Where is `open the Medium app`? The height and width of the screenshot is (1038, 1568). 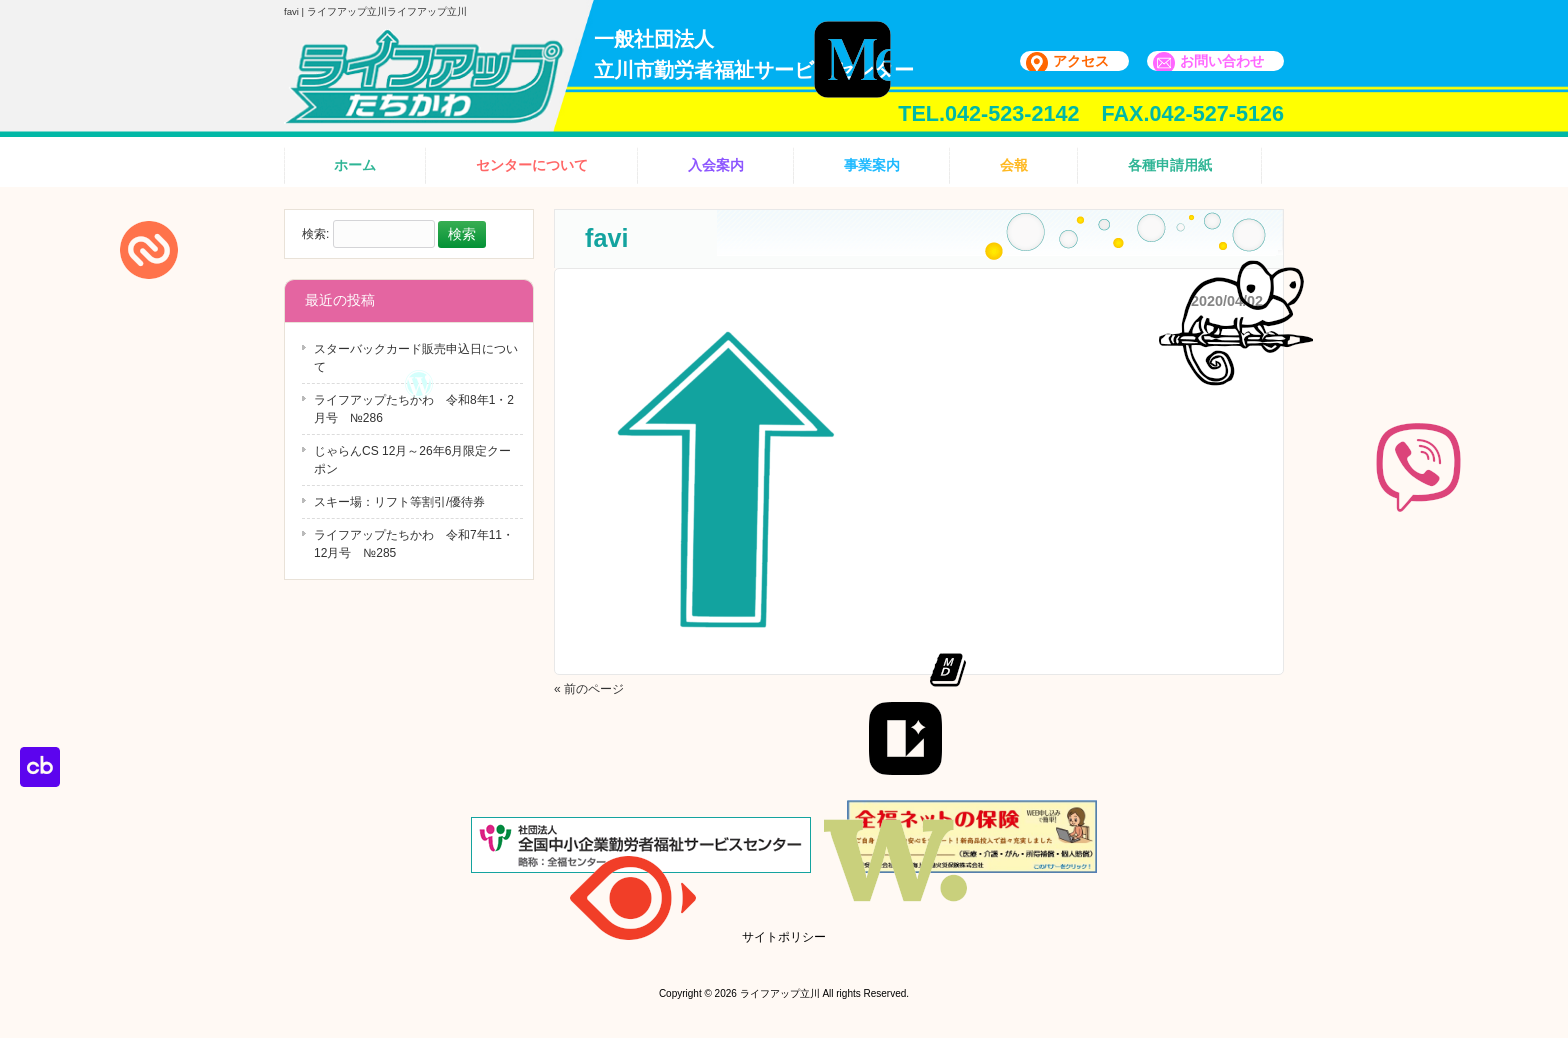 open the Medium app is located at coordinates (852, 59).